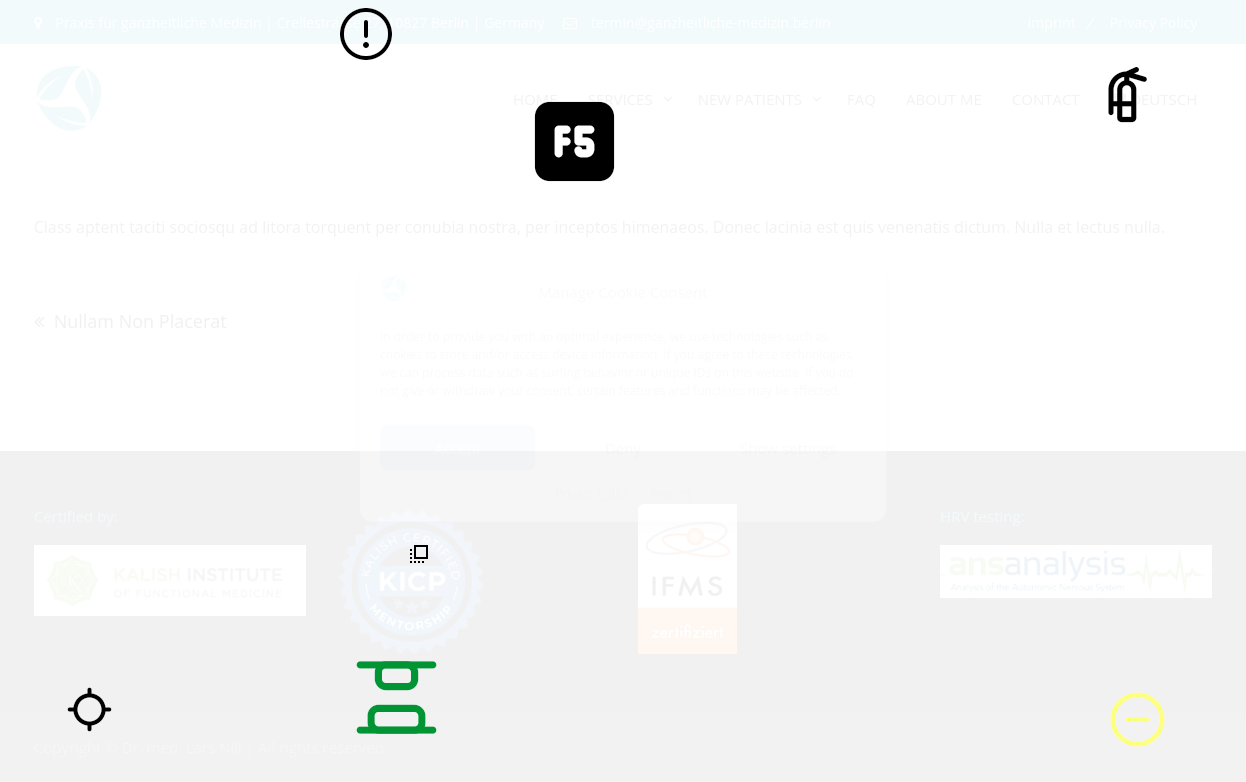 The image size is (1246, 782). I want to click on distribute items with equal vertical spacing, so click(396, 697).